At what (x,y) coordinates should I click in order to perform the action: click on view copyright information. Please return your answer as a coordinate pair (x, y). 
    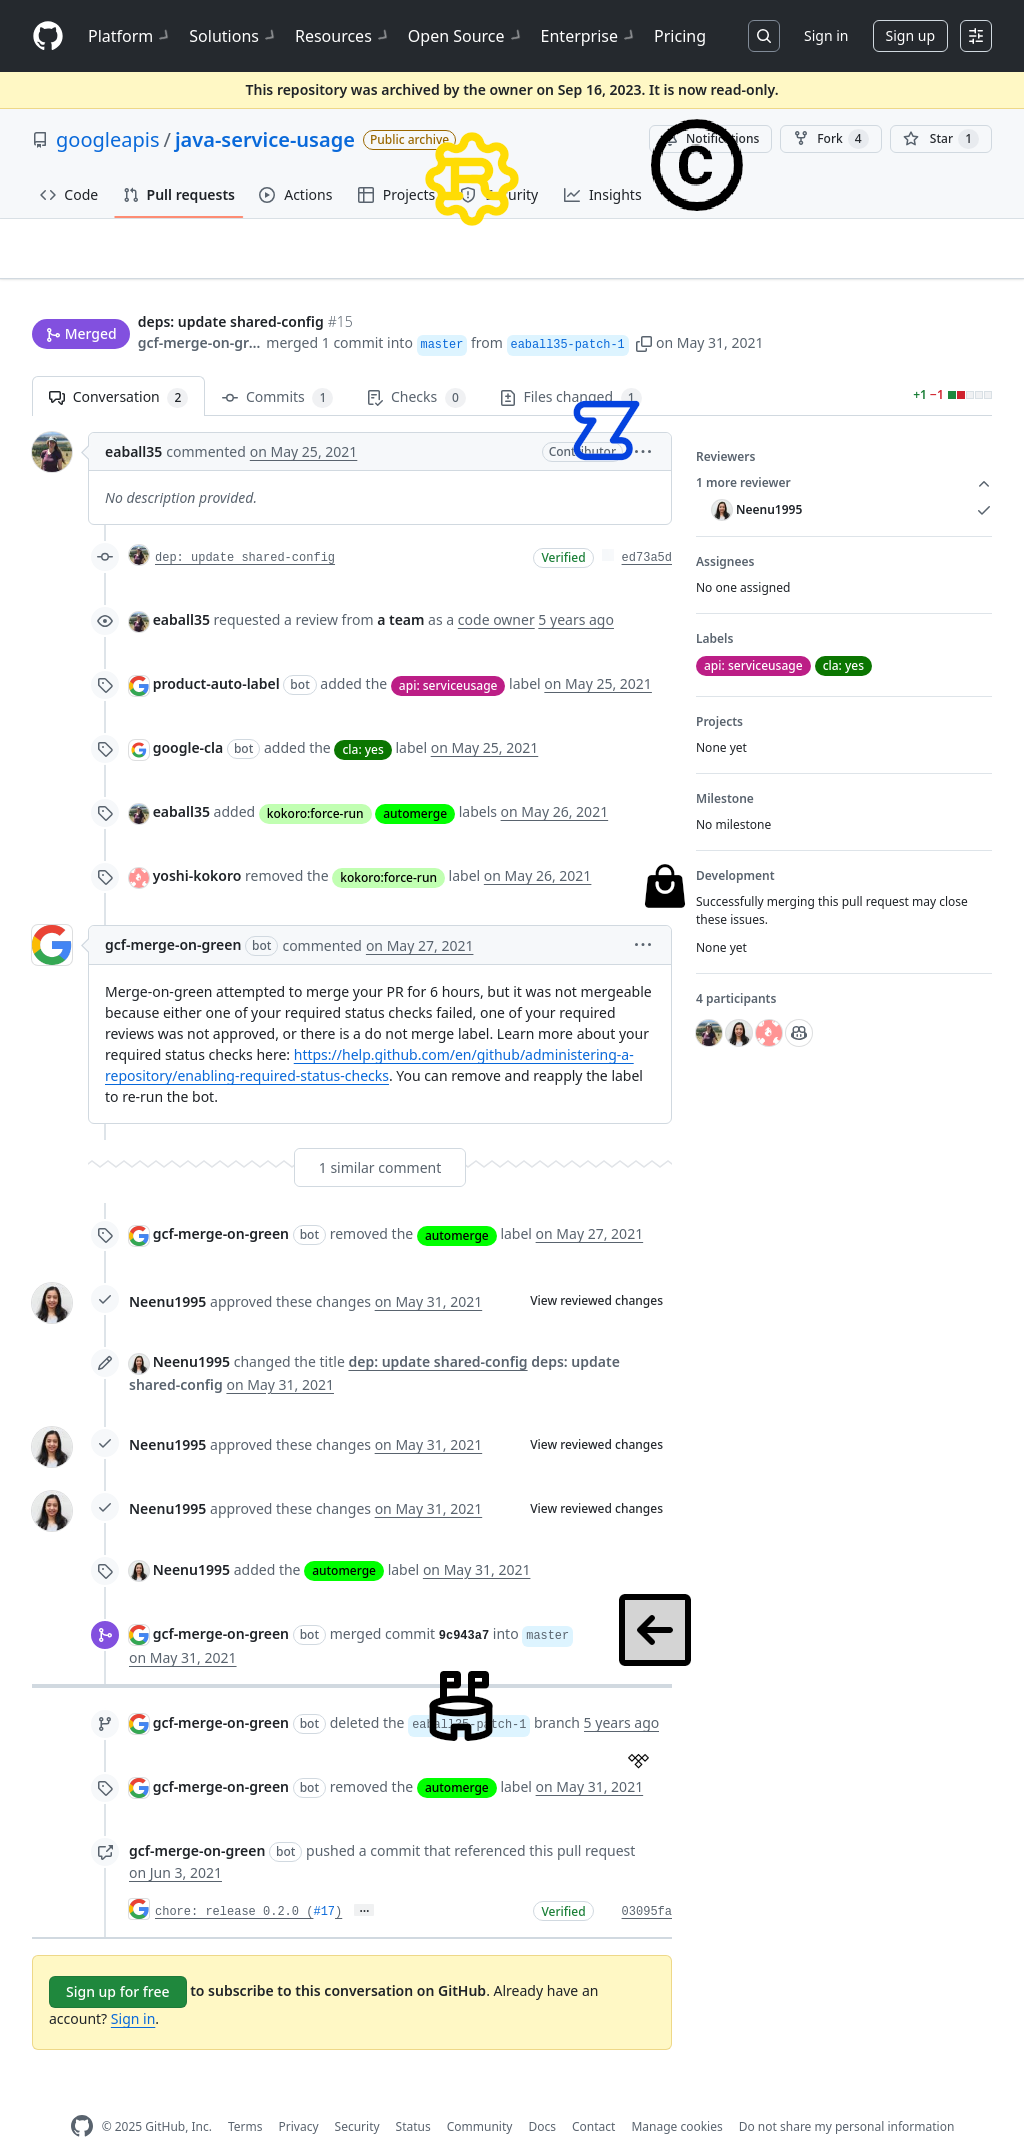
    Looking at the image, I should click on (697, 165).